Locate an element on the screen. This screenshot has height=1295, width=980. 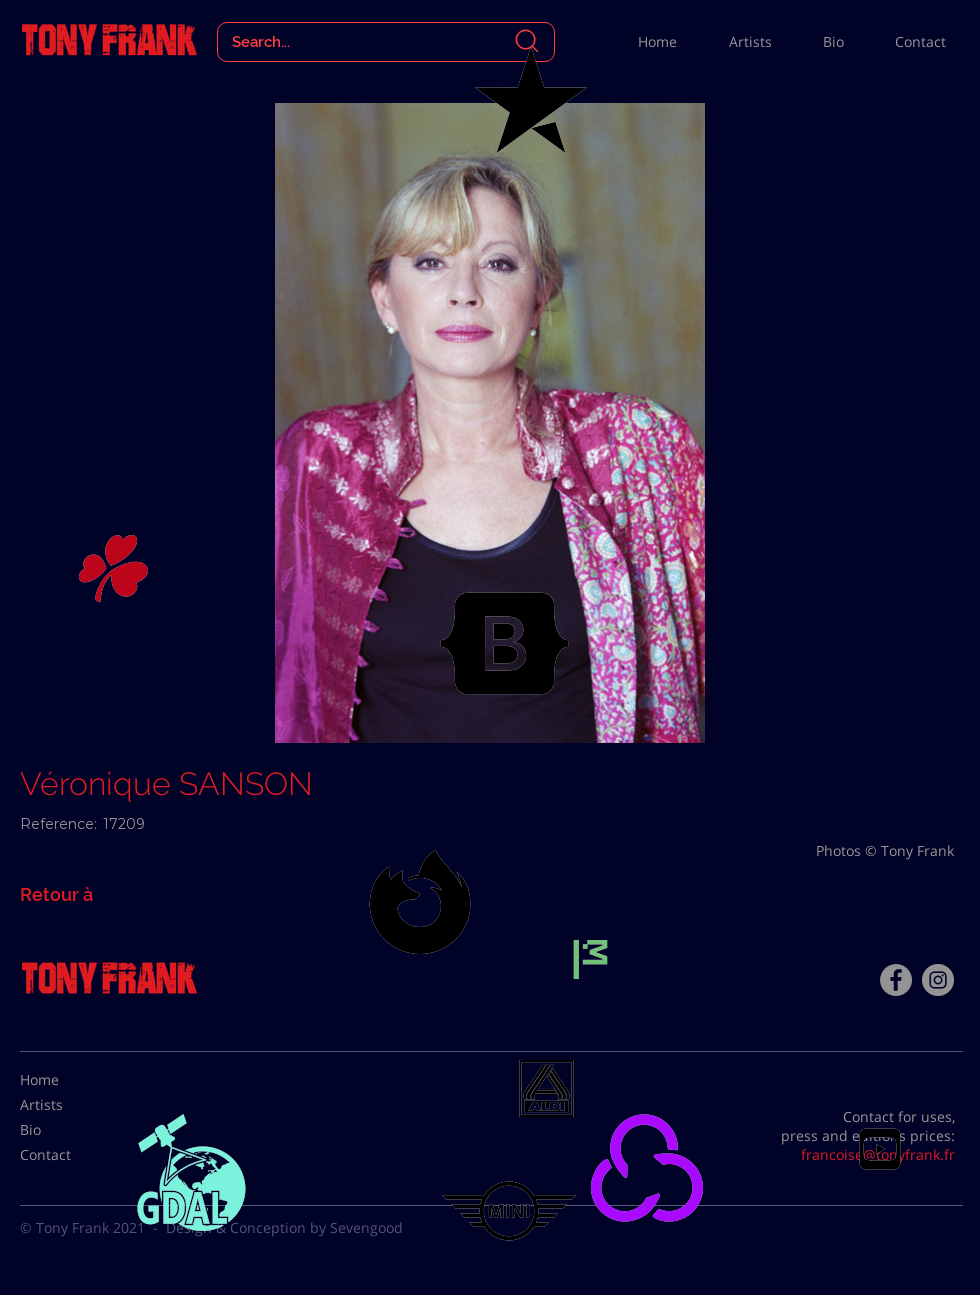
mini cooper brand logo is located at coordinates (509, 1211).